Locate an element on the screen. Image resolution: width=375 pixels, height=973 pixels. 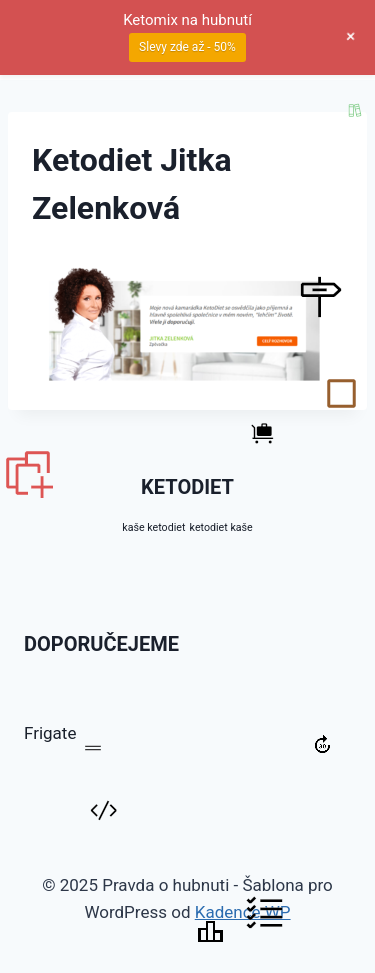
drag to reorder or rearrange items is located at coordinates (93, 748).